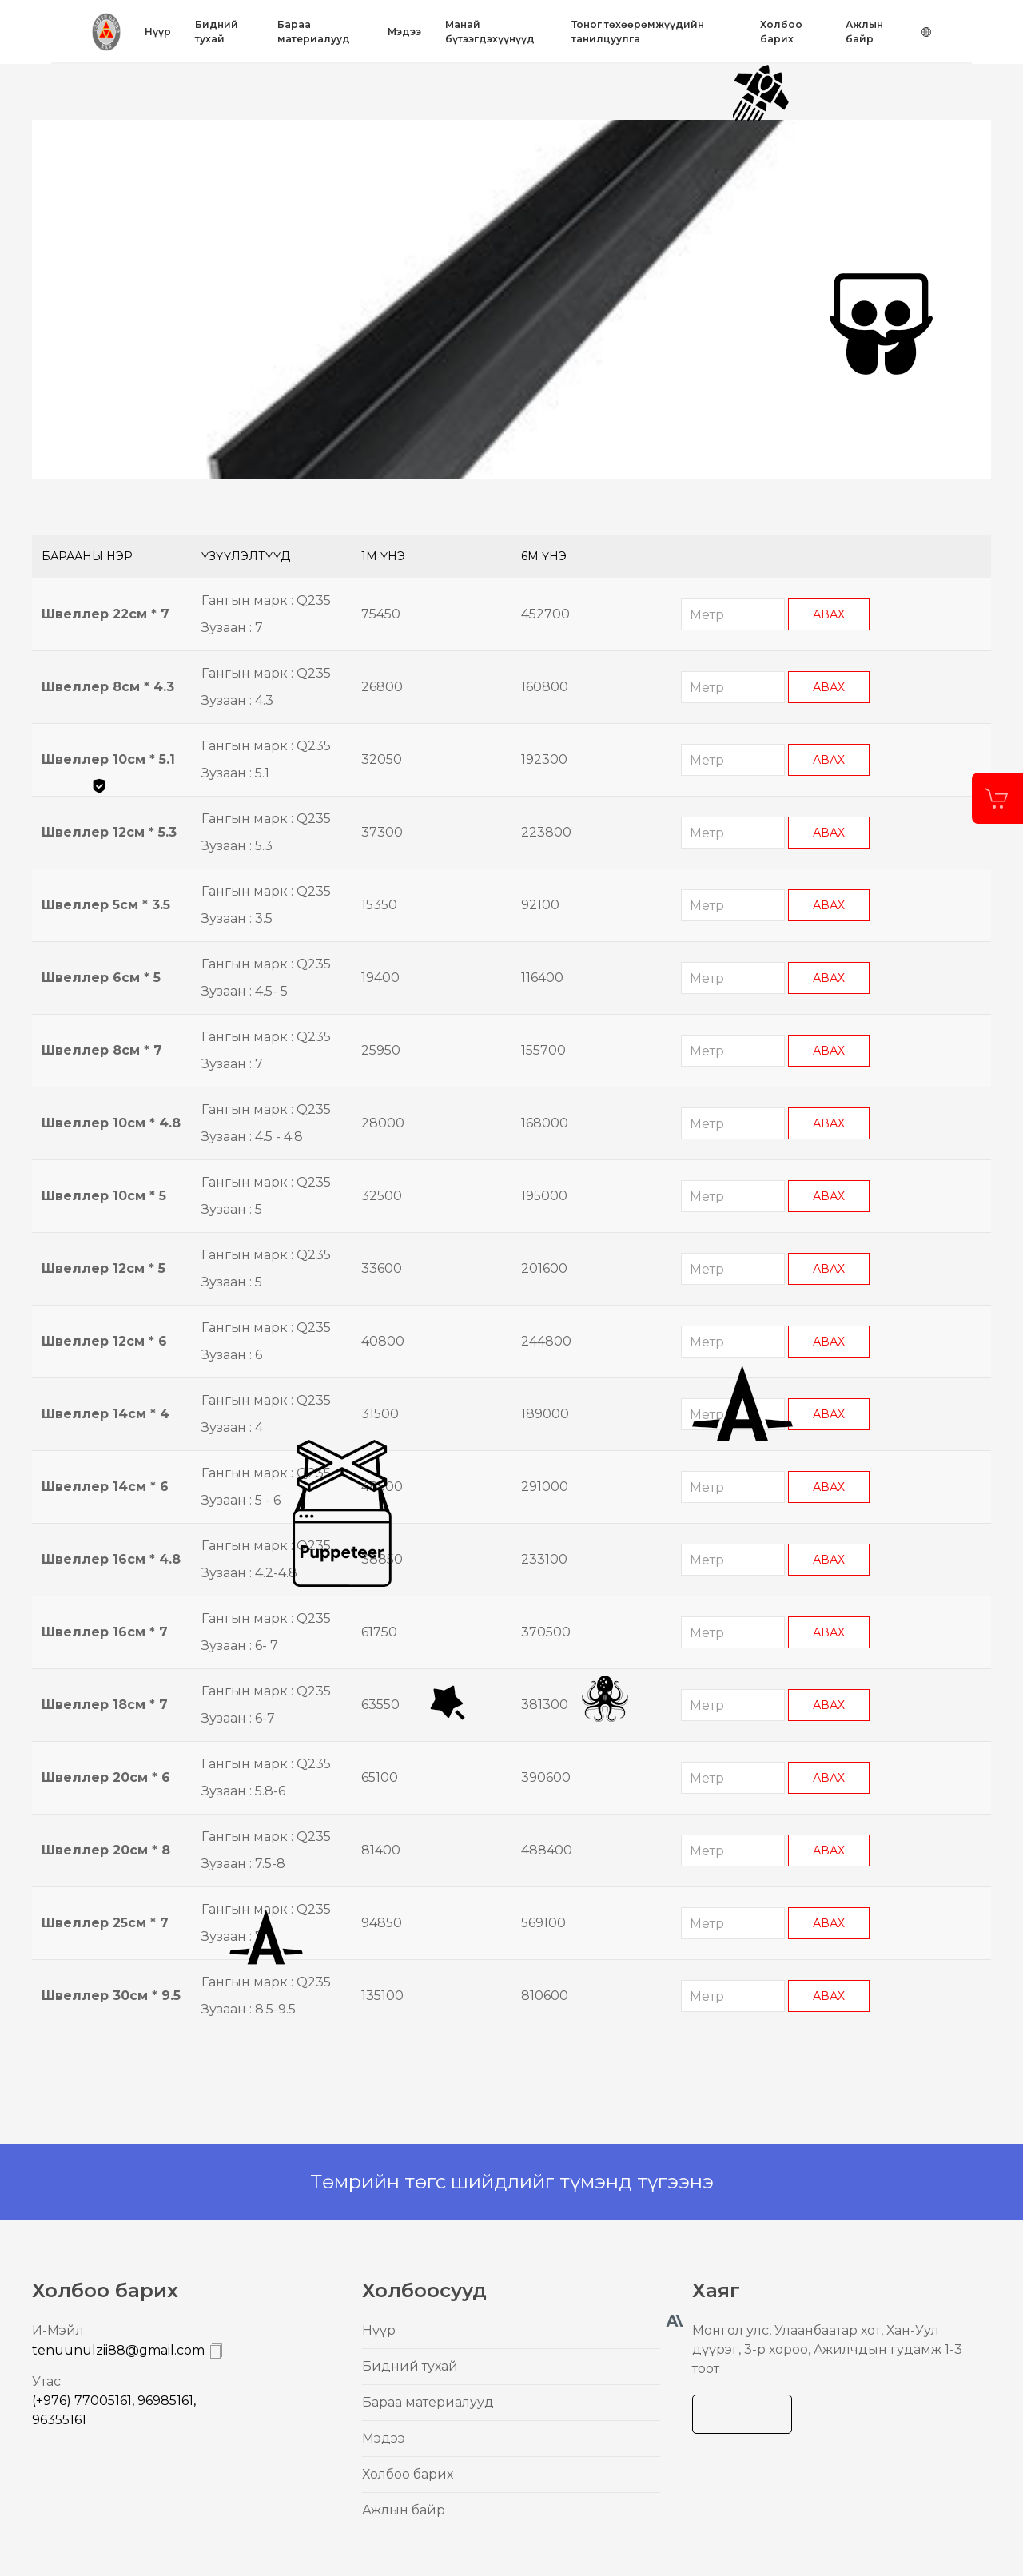  Describe the element at coordinates (881, 324) in the screenshot. I see `open slideshare app` at that location.